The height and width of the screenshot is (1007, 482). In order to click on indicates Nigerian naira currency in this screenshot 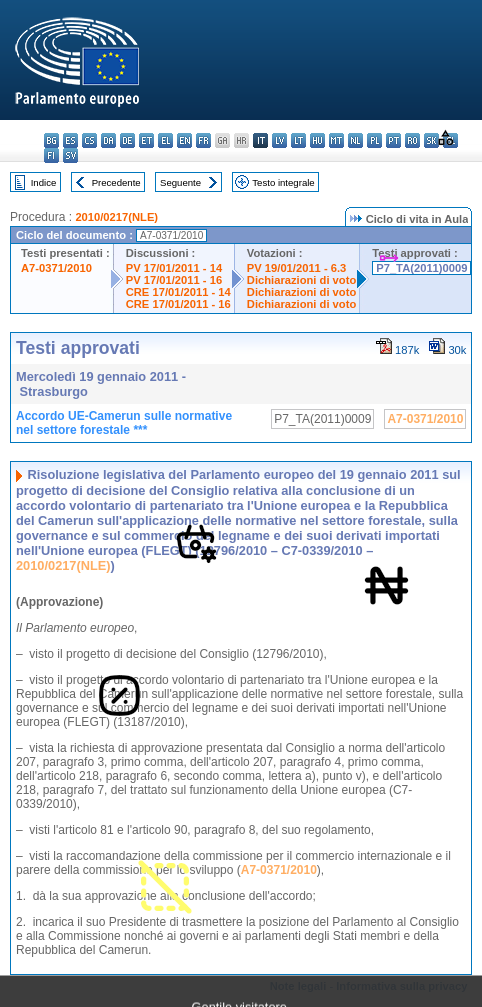, I will do `click(386, 585)`.